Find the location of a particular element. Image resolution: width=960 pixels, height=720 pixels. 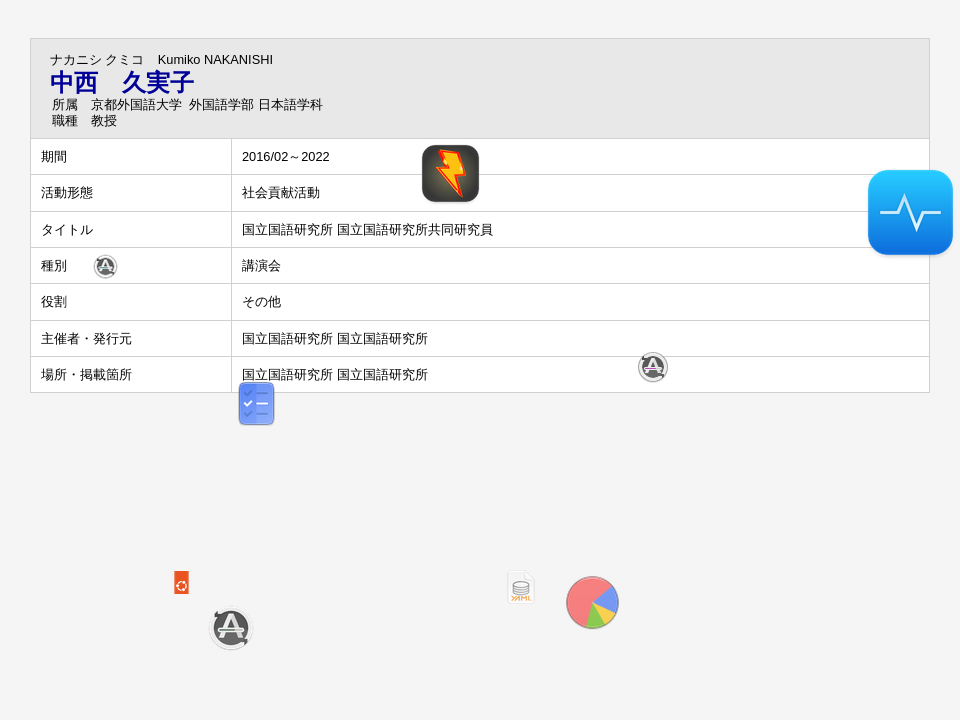

open the software updater application is located at coordinates (653, 367).